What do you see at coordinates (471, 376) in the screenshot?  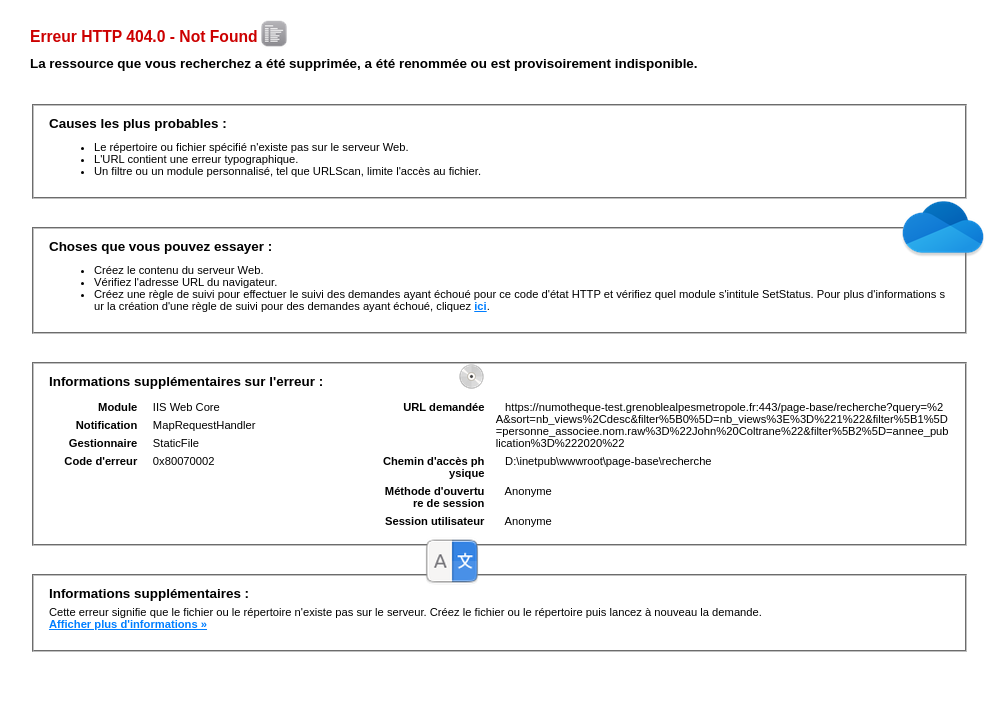 I see `indicates optical disc drive or CD/DVD media` at bounding box center [471, 376].